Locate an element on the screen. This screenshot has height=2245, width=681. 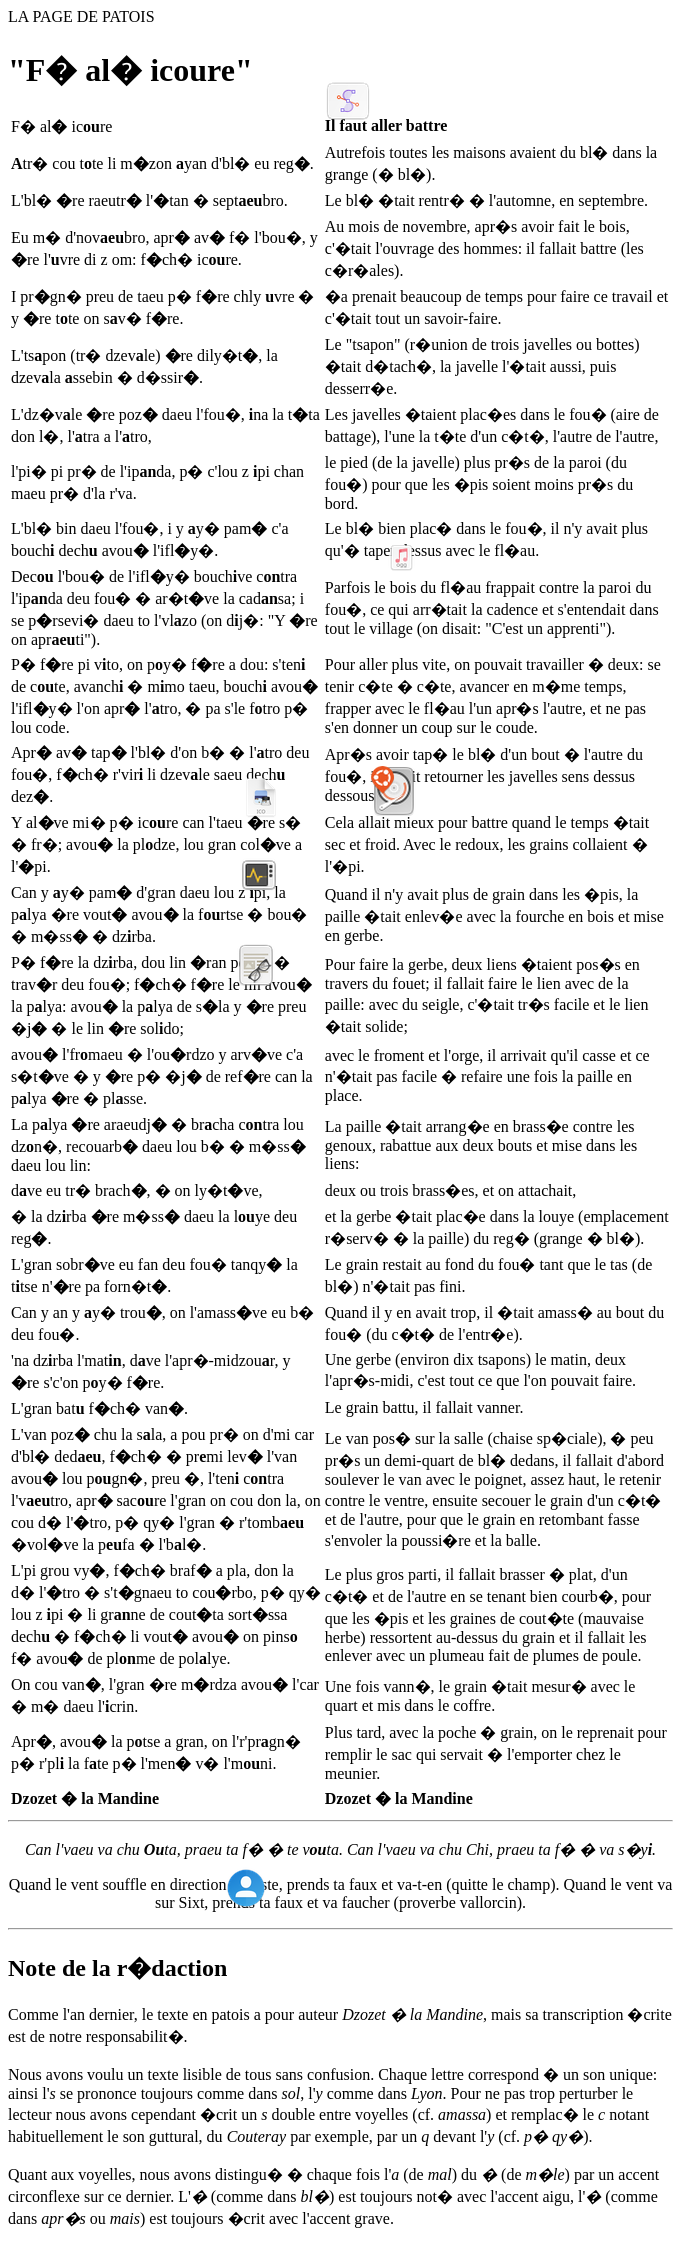
open system monitor to view resource usage is located at coordinates (259, 875).